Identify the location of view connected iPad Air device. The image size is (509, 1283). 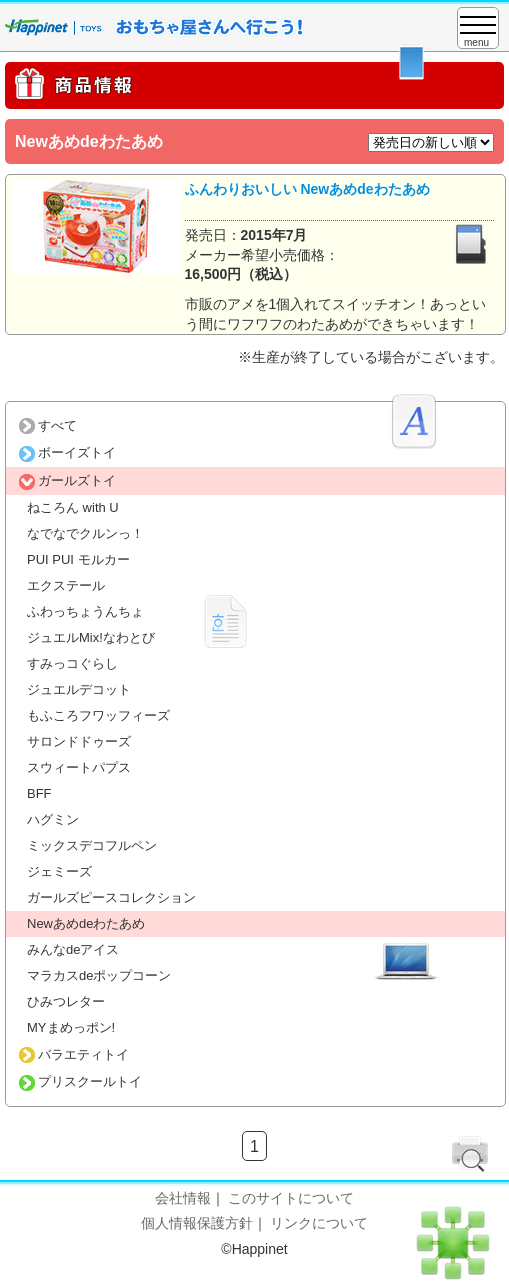
(411, 62).